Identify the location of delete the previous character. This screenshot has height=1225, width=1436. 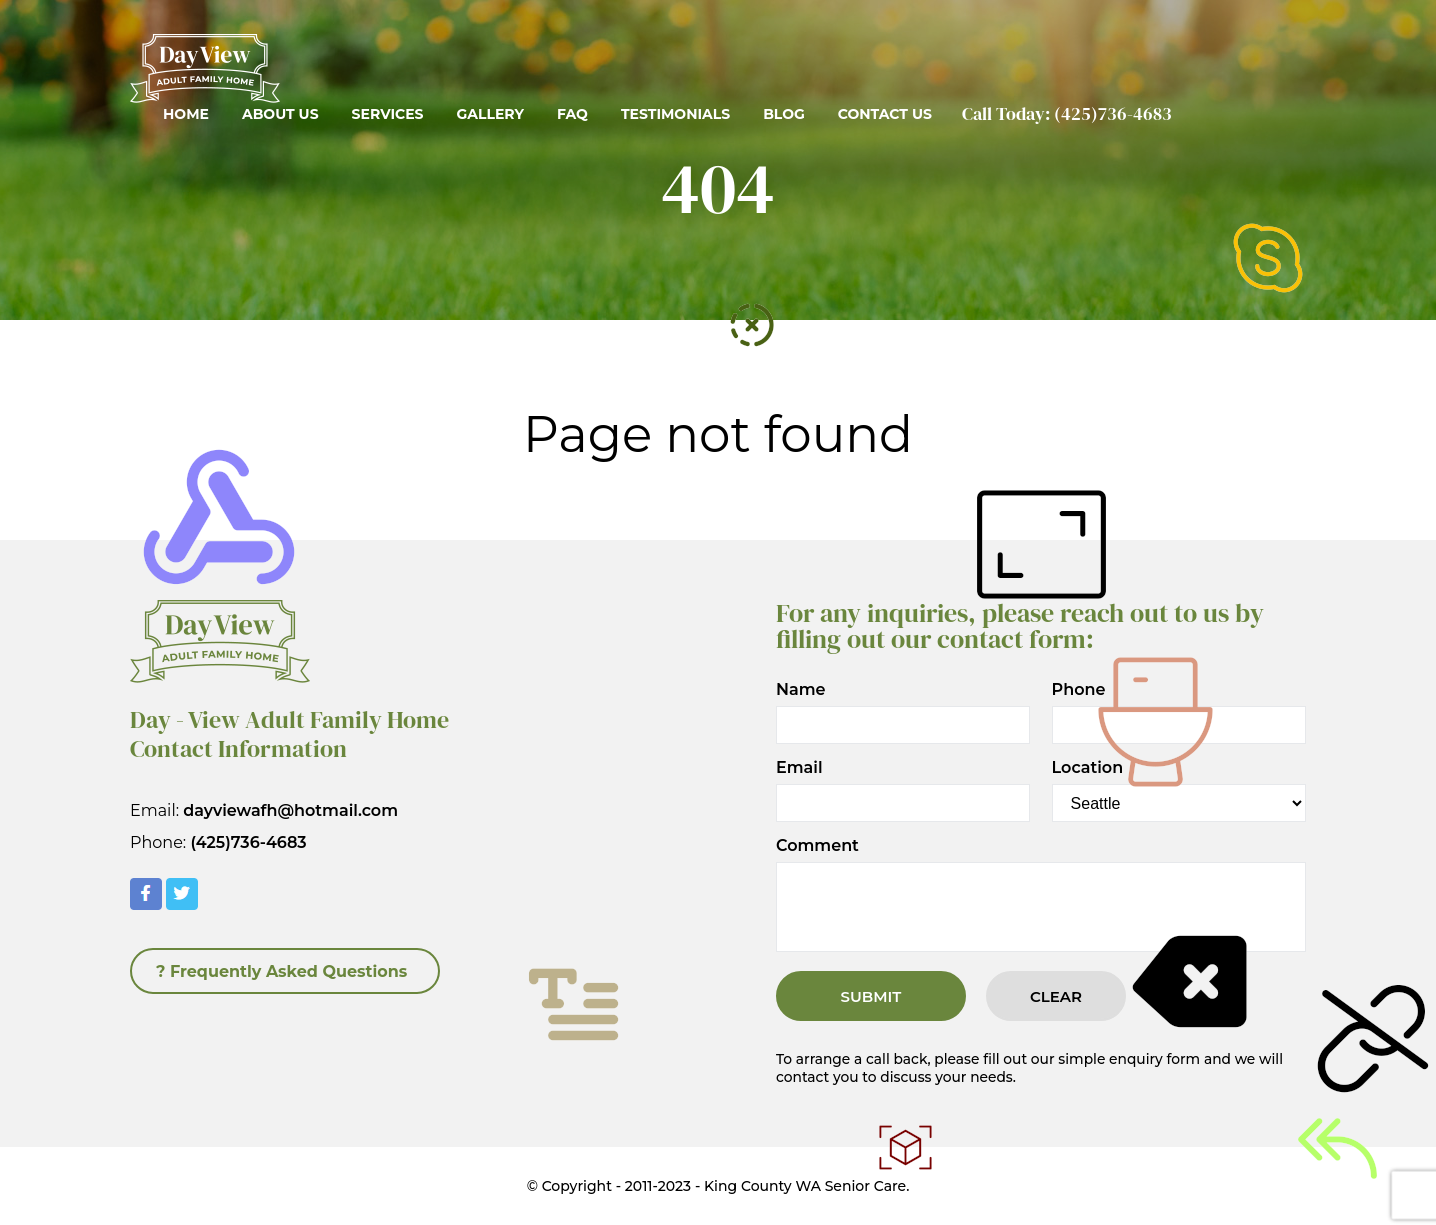
(1189, 981).